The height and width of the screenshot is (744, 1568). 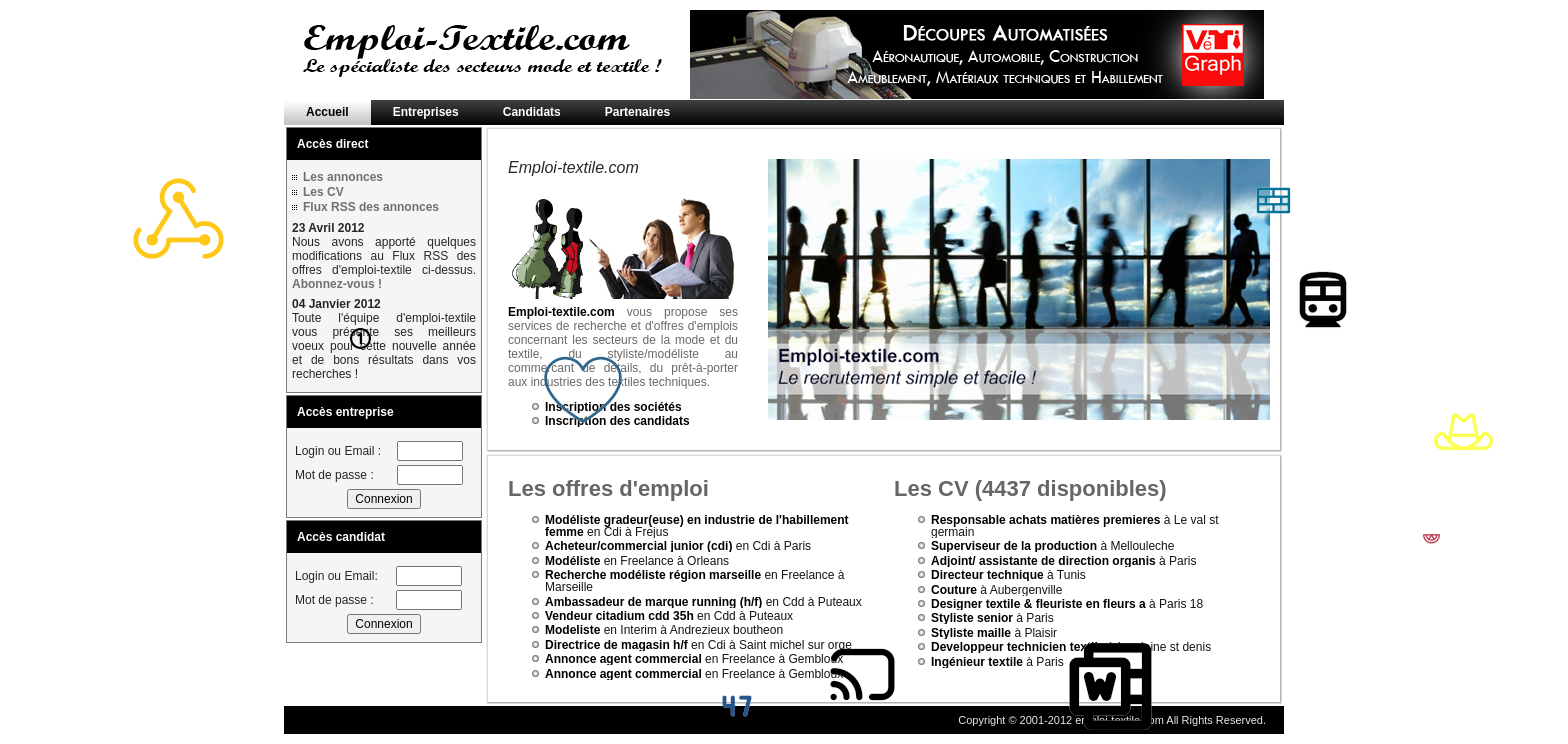 I want to click on get public transit directions, so click(x=1323, y=301).